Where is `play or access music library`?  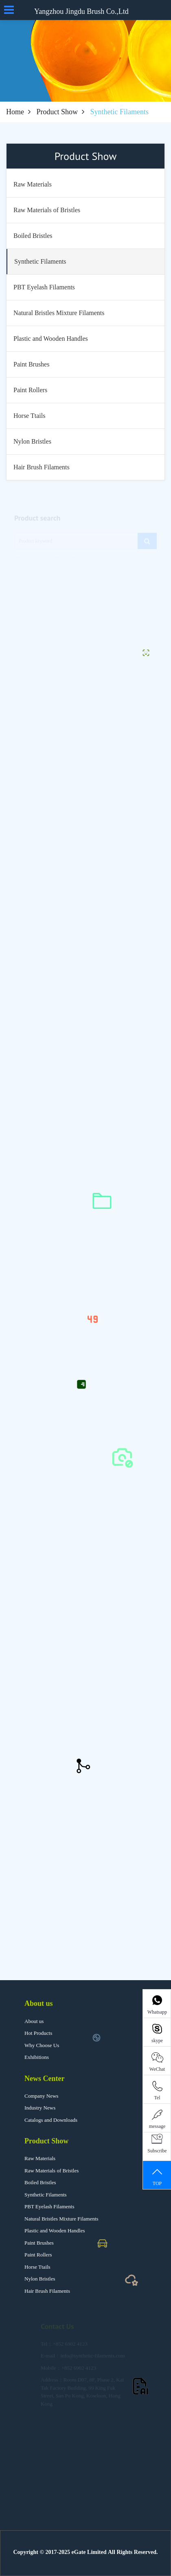 play or access music library is located at coordinates (96, 2038).